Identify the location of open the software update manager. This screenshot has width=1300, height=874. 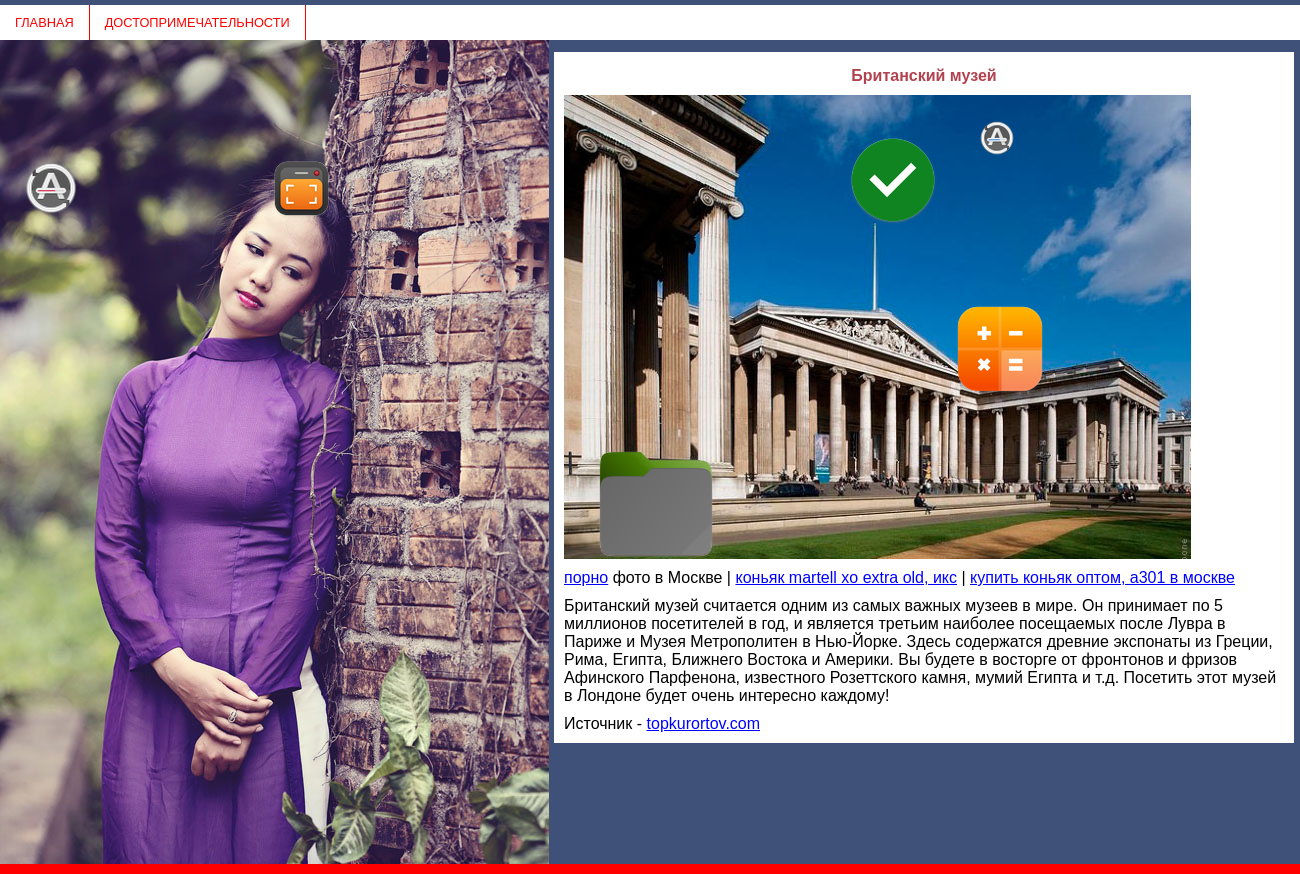
(51, 188).